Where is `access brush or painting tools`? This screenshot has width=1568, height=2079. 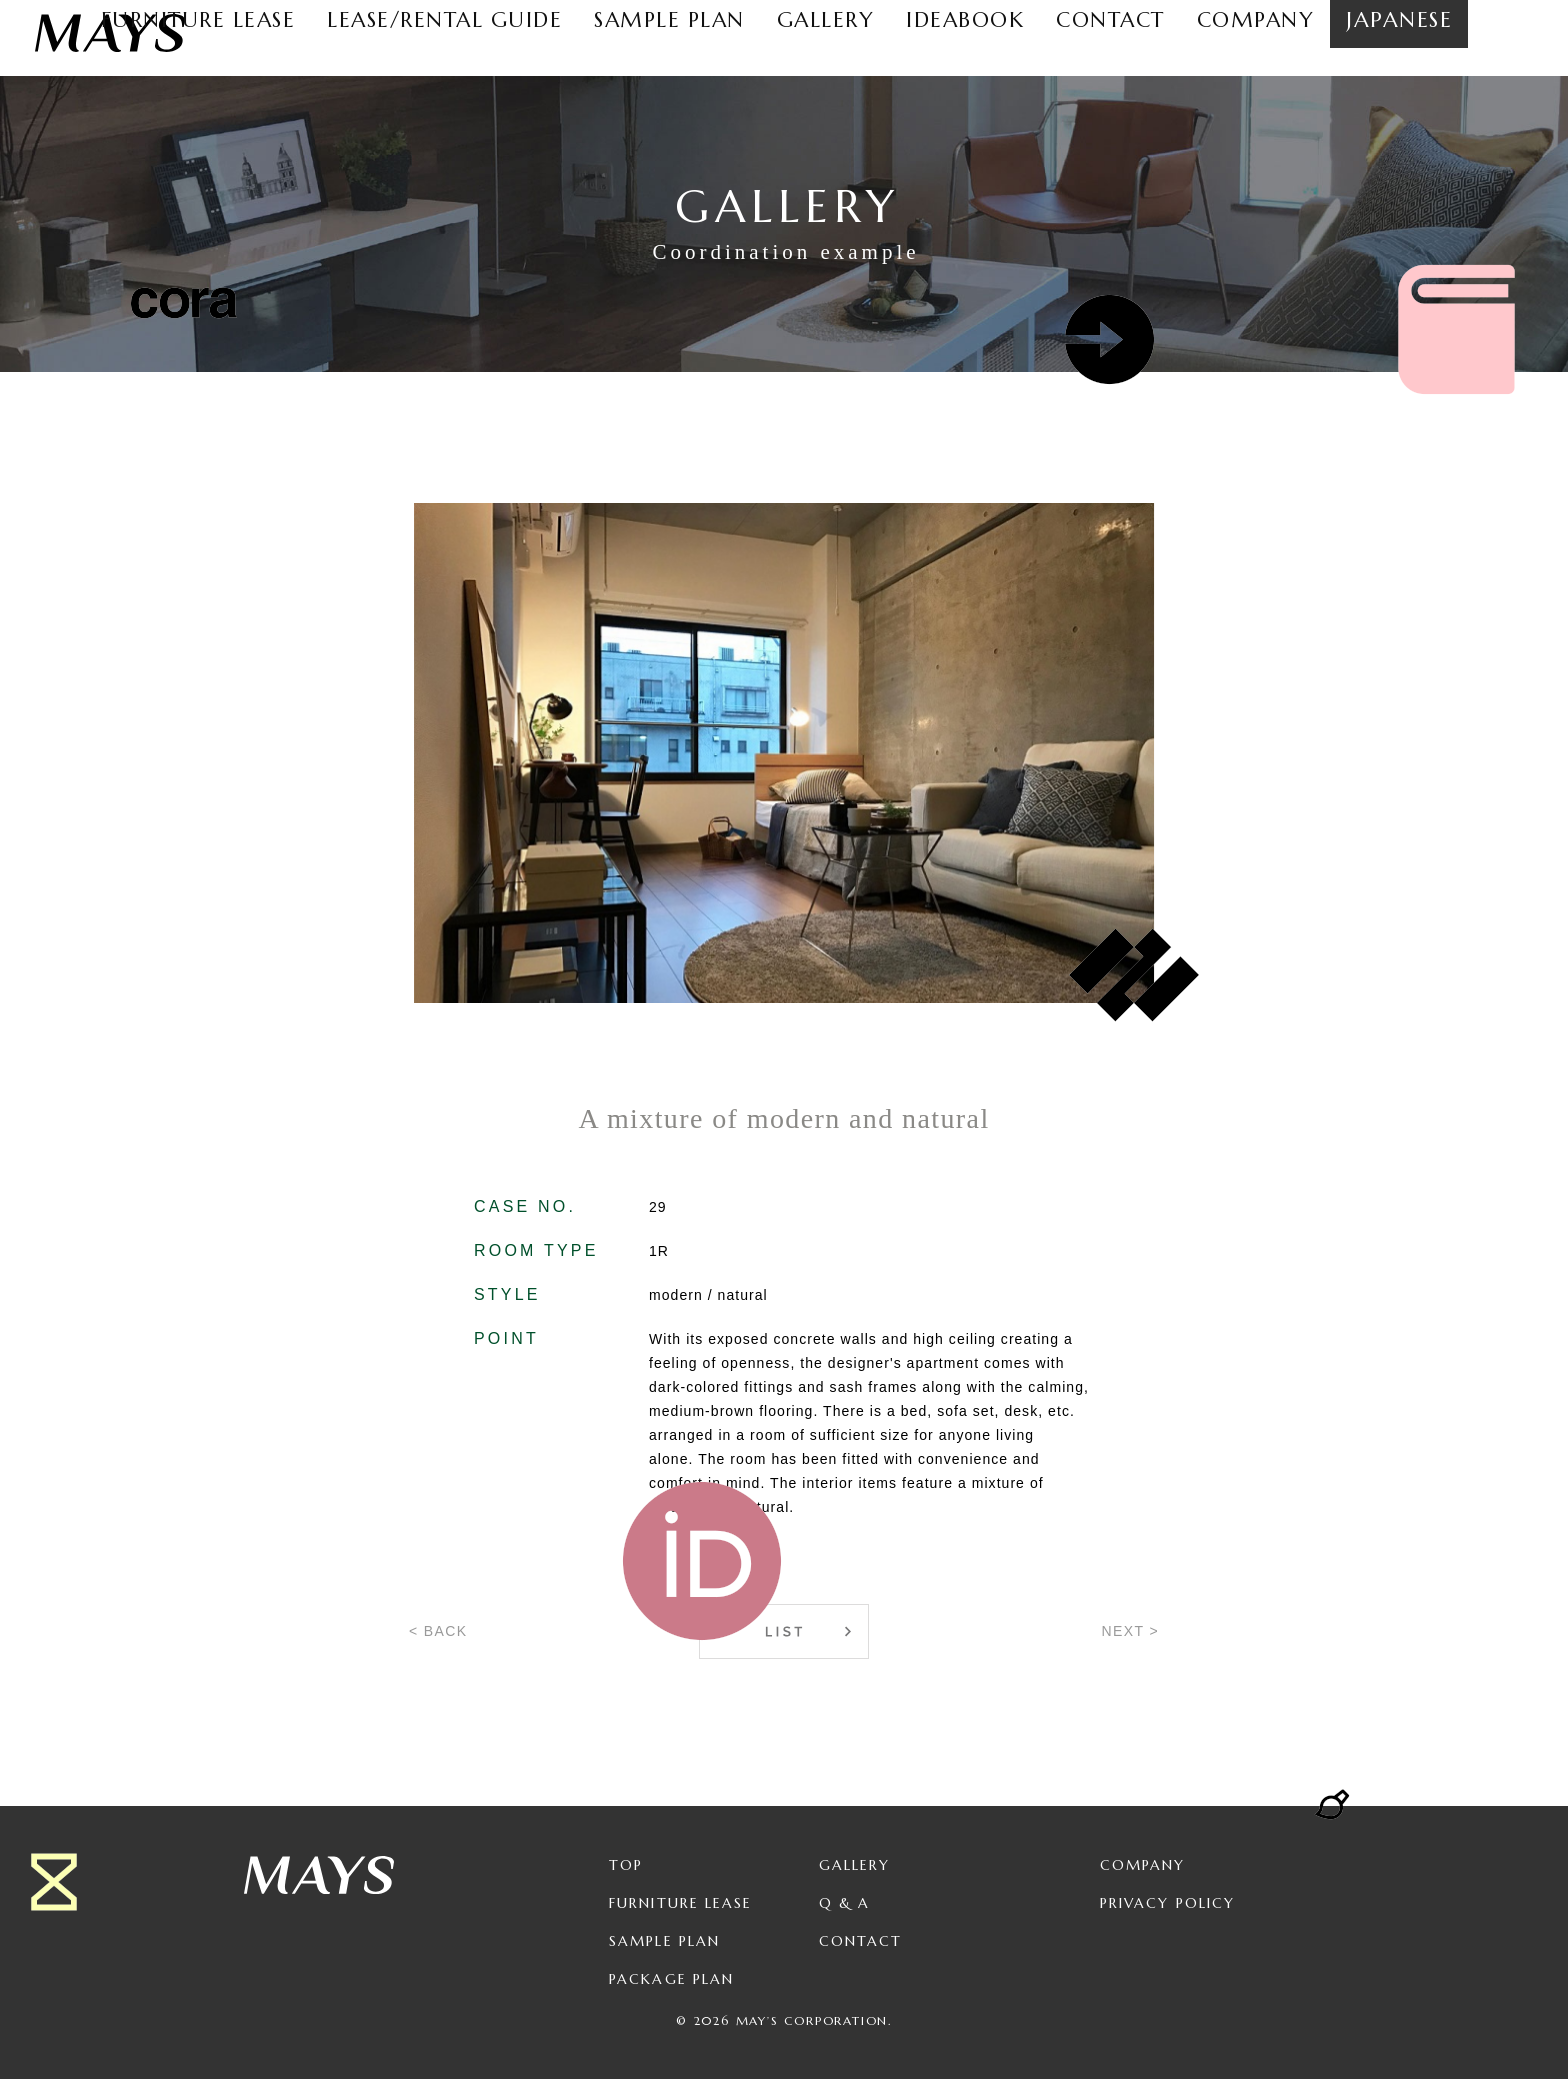
access brush or painting tools is located at coordinates (1332, 1805).